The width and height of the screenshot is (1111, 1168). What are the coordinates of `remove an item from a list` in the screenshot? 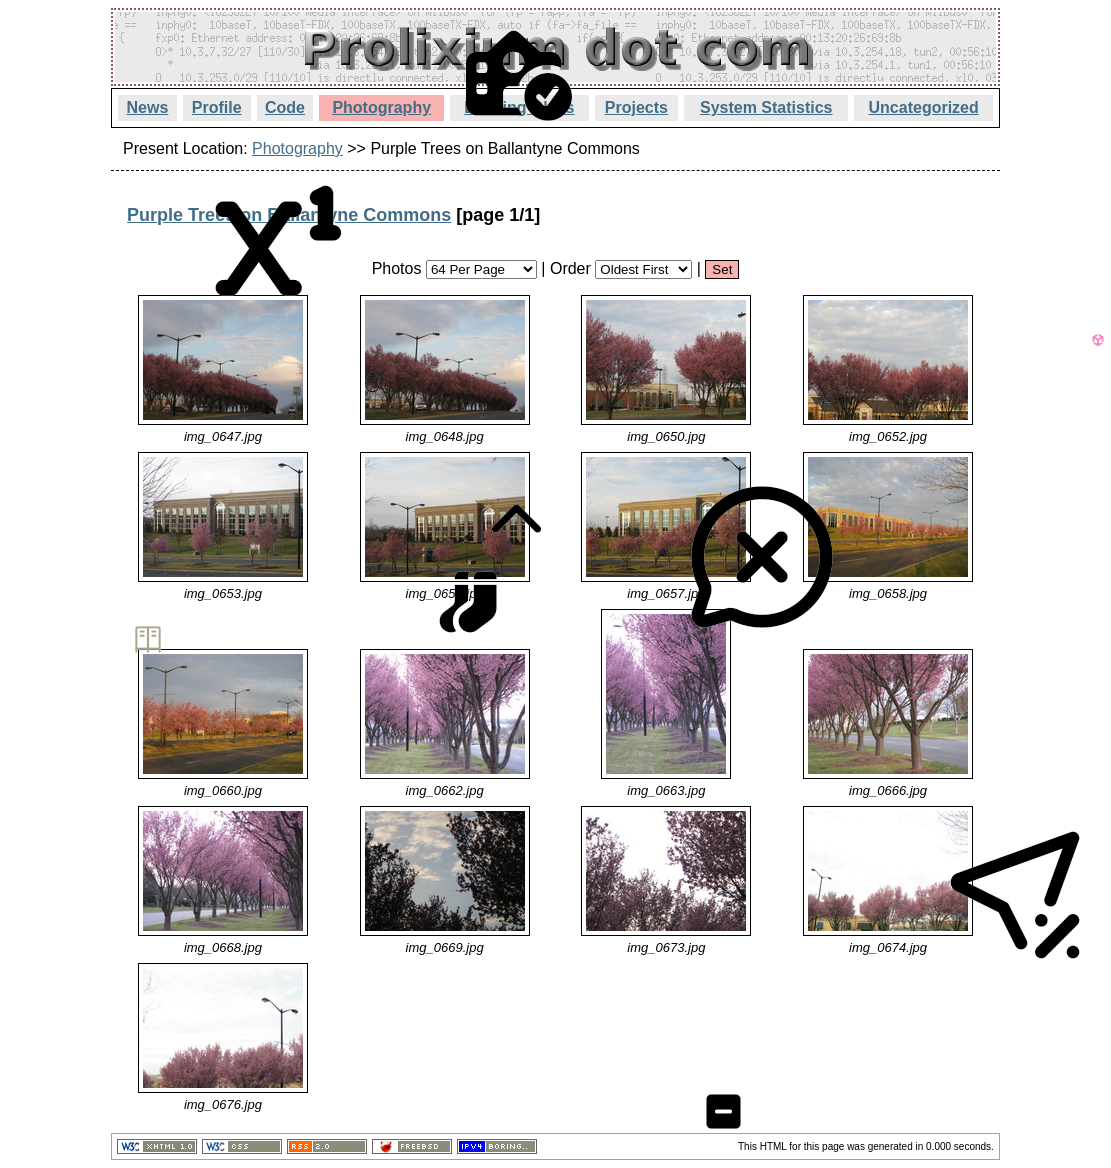 It's located at (723, 1111).